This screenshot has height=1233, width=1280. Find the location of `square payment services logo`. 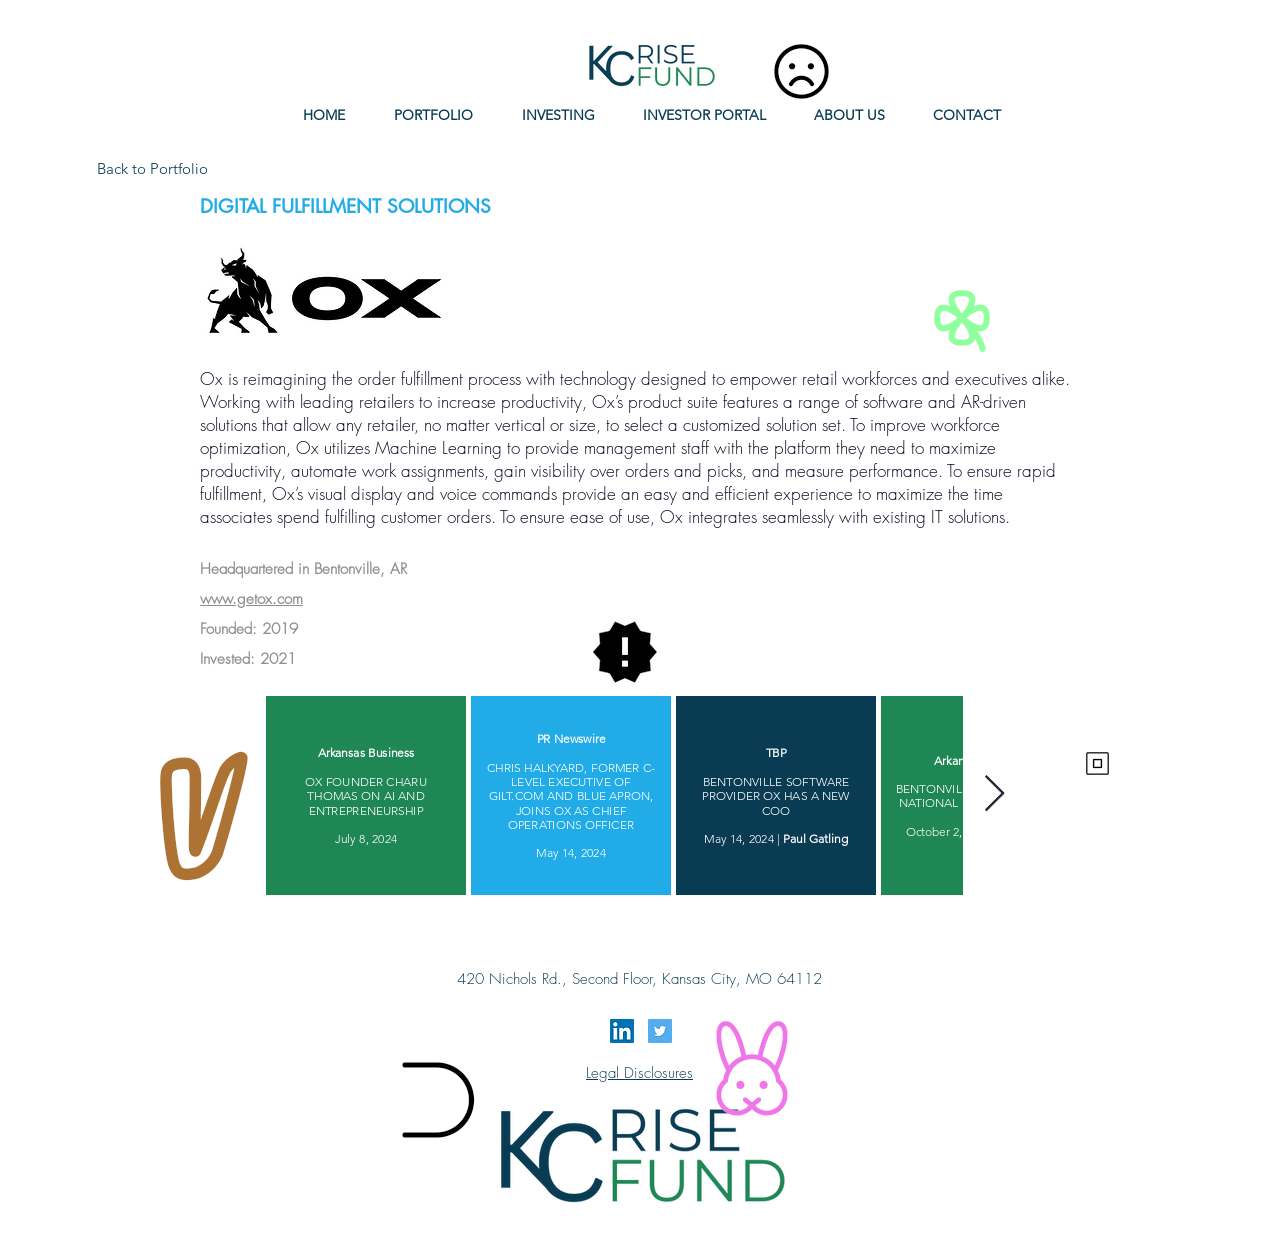

square payment services logo is located at coordinates (1097, 763).